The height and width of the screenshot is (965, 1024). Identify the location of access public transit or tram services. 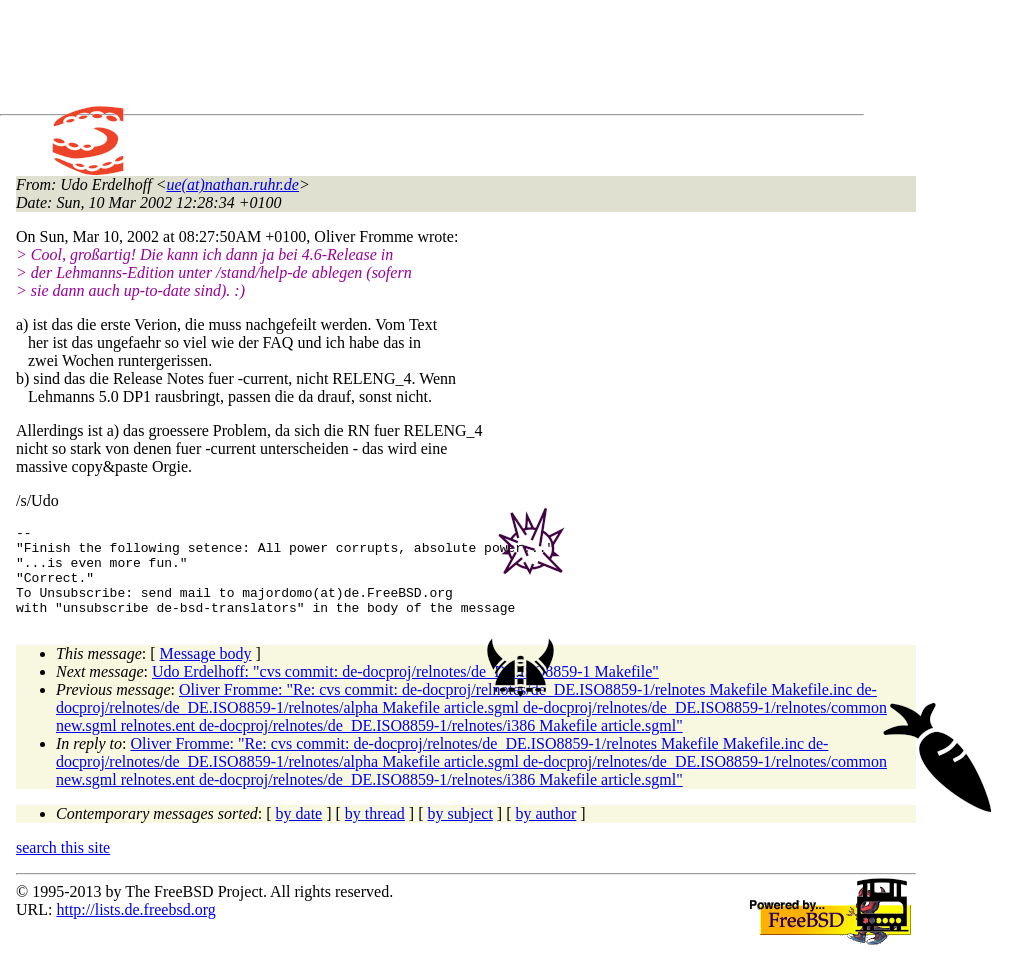
(882, 905).